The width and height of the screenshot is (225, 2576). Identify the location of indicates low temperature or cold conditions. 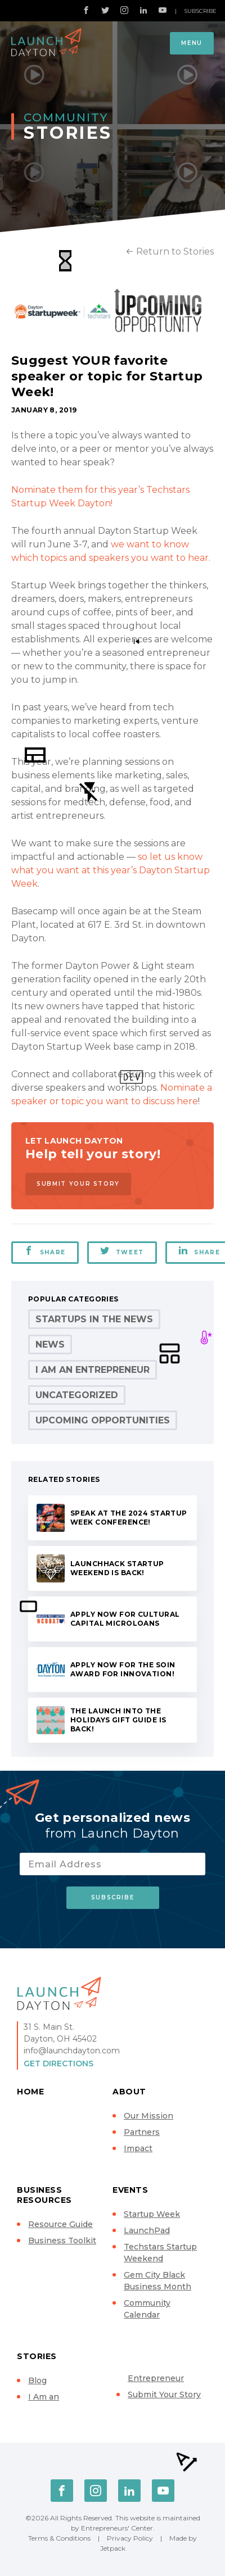
(205, 1337).